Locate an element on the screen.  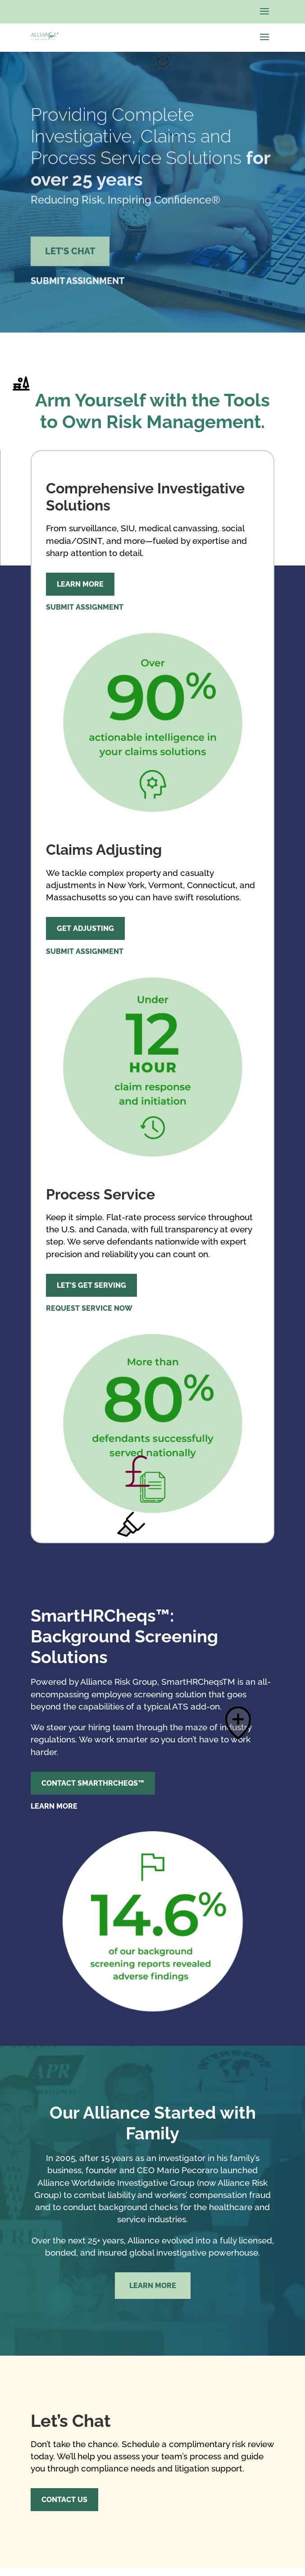
highlight or mark selected text is located at coordinates (130, 1526).